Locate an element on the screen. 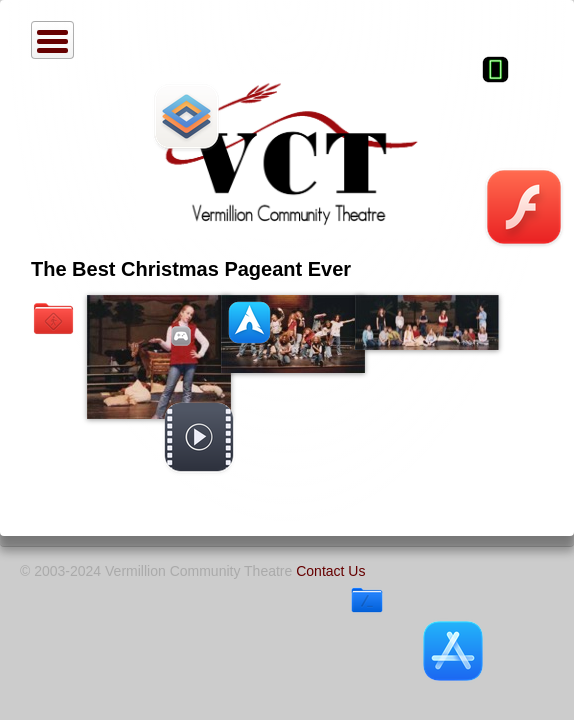 This screenshot has height=720, width=574. launch arch linux application is located at coordinates (249, 322).